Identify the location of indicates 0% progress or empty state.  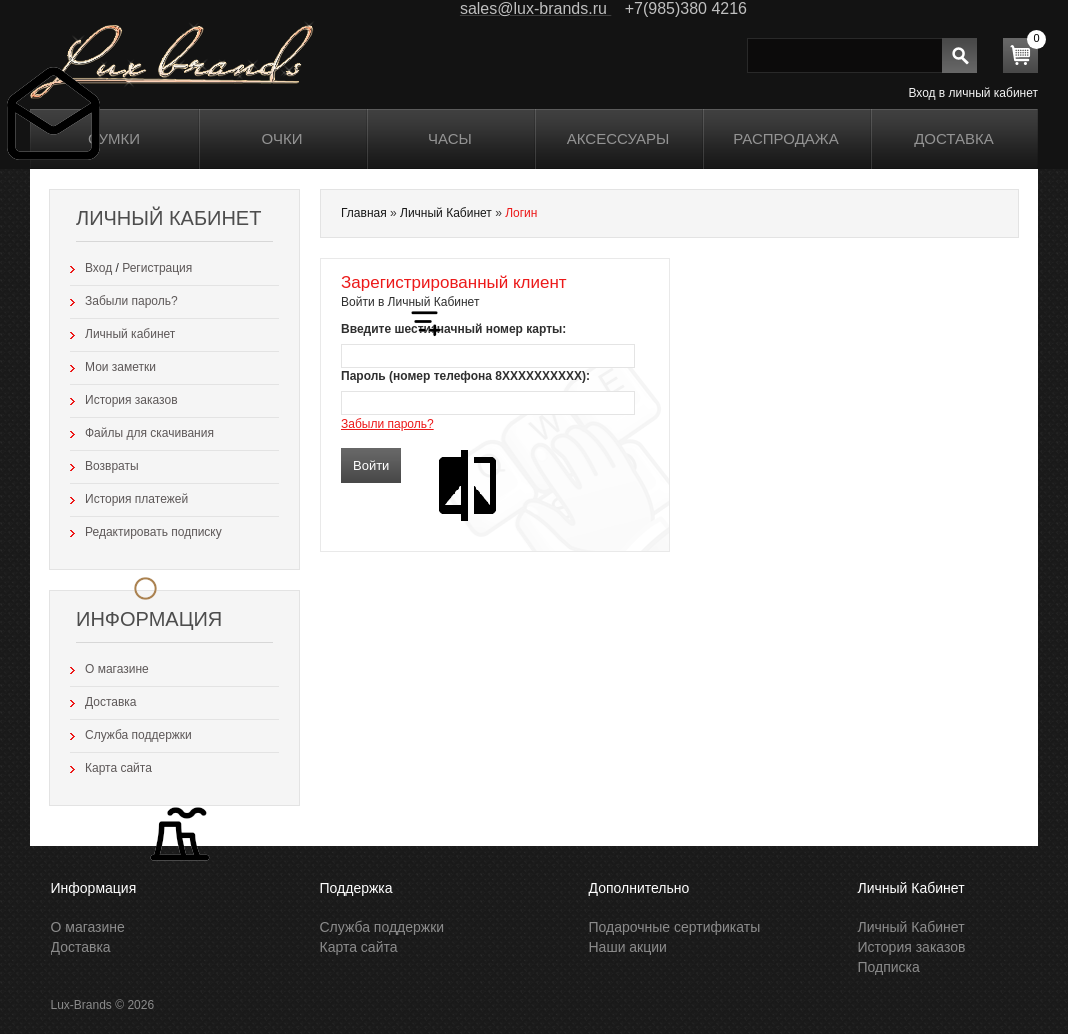
(145, 588).